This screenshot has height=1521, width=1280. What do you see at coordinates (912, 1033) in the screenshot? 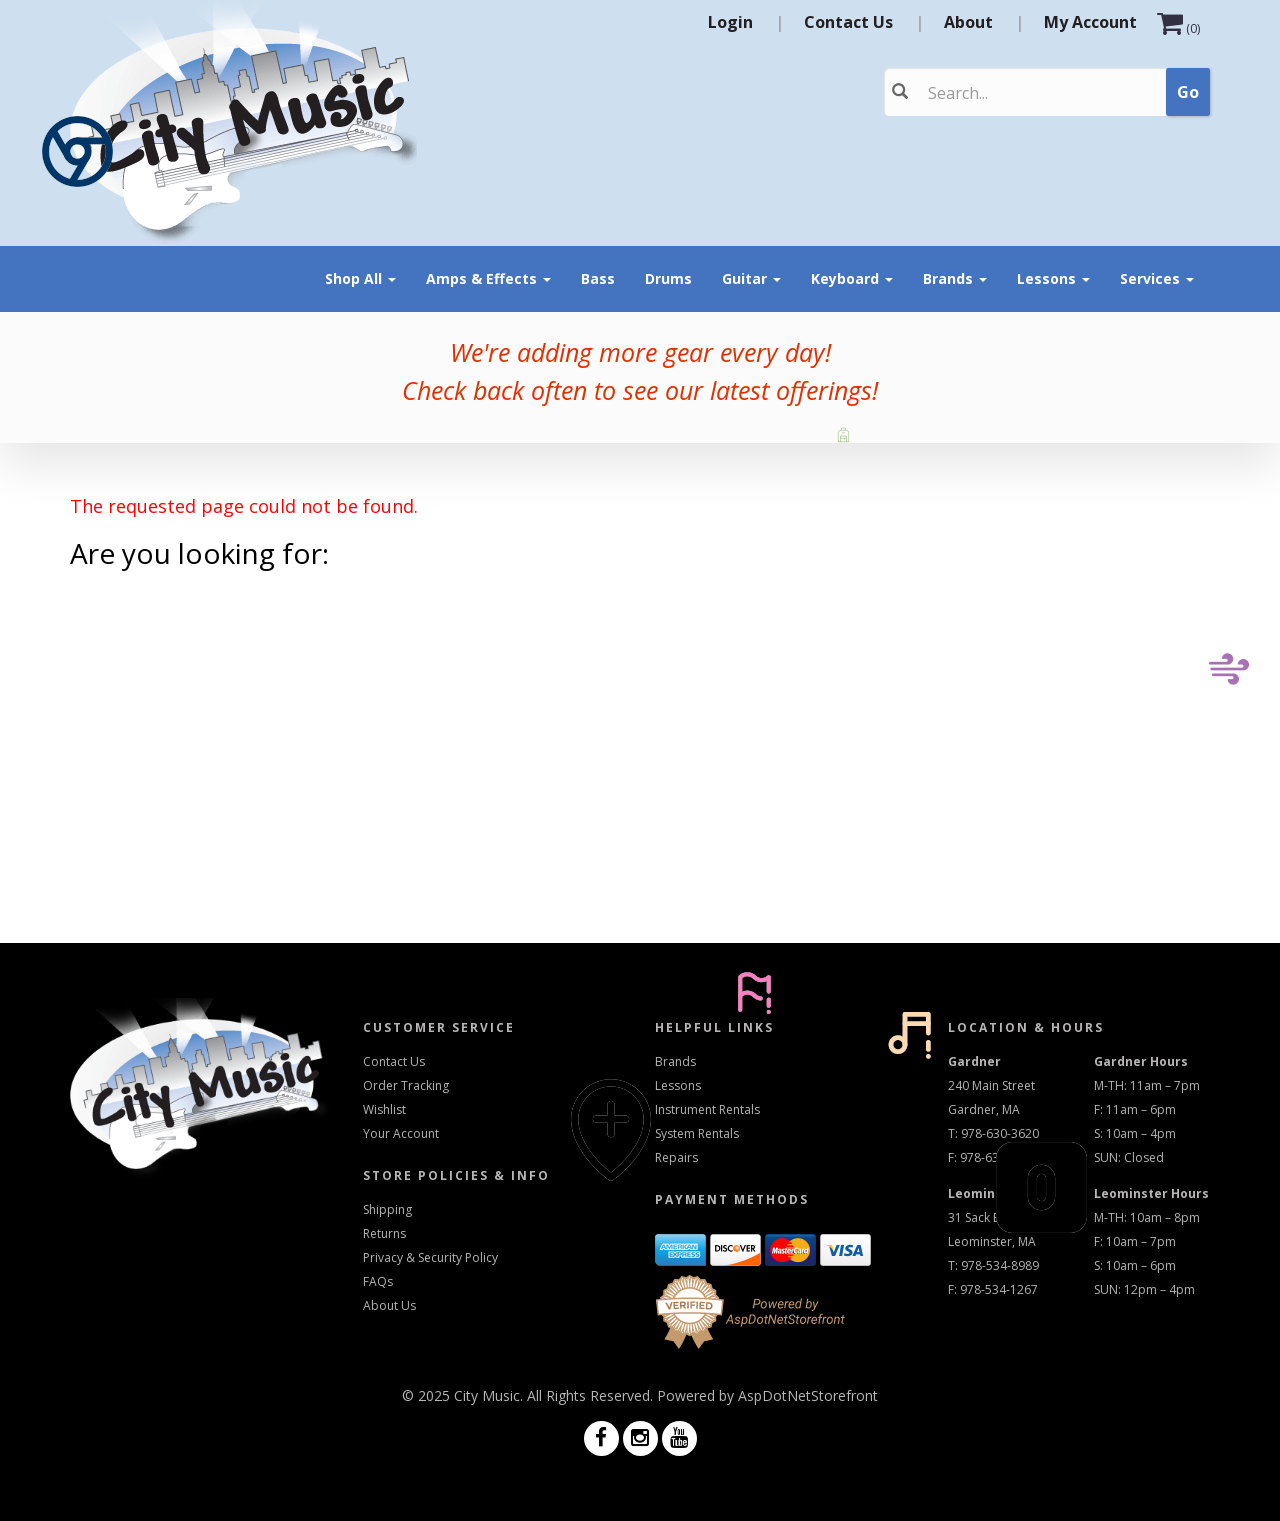
I see `music playback error or issue` at bounding box center [912, 1033].